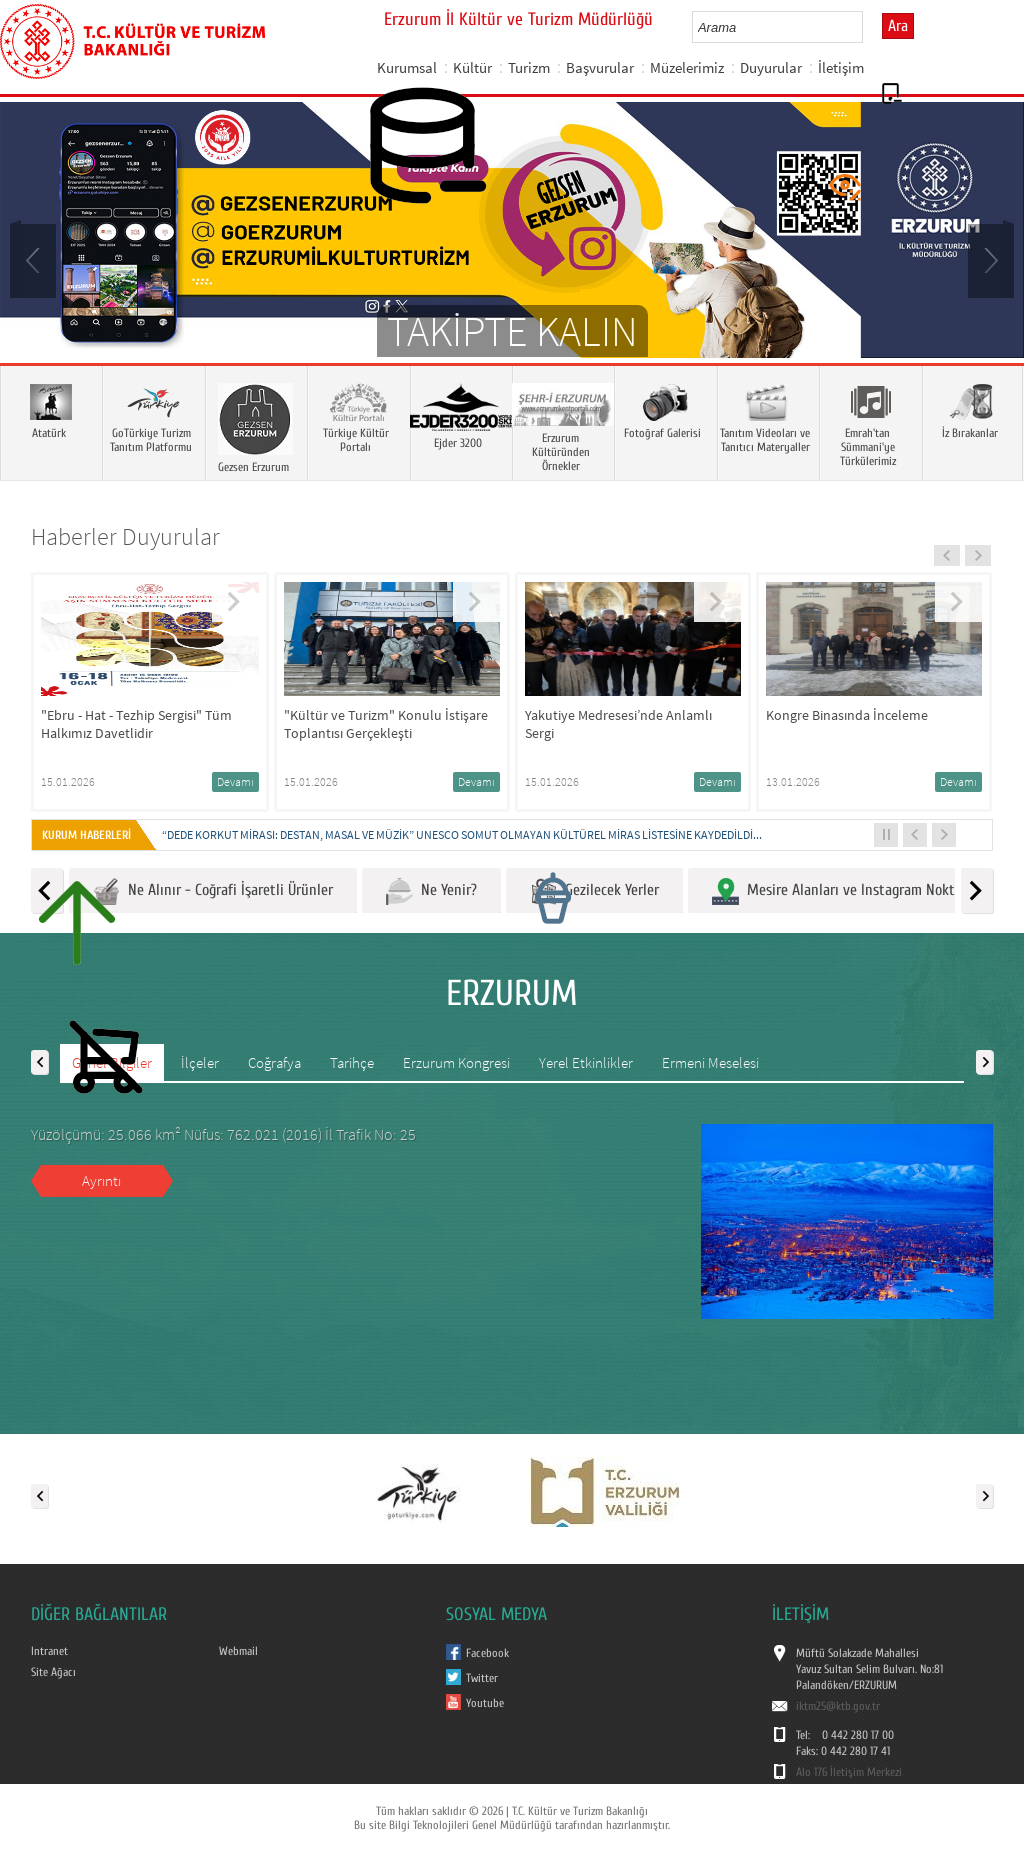 This screenshot has width=1024, height=1852. What do you see at coordinates (77, 923) in the screenshot?
I see `move item up in a list` at bounding box center [77, 923].